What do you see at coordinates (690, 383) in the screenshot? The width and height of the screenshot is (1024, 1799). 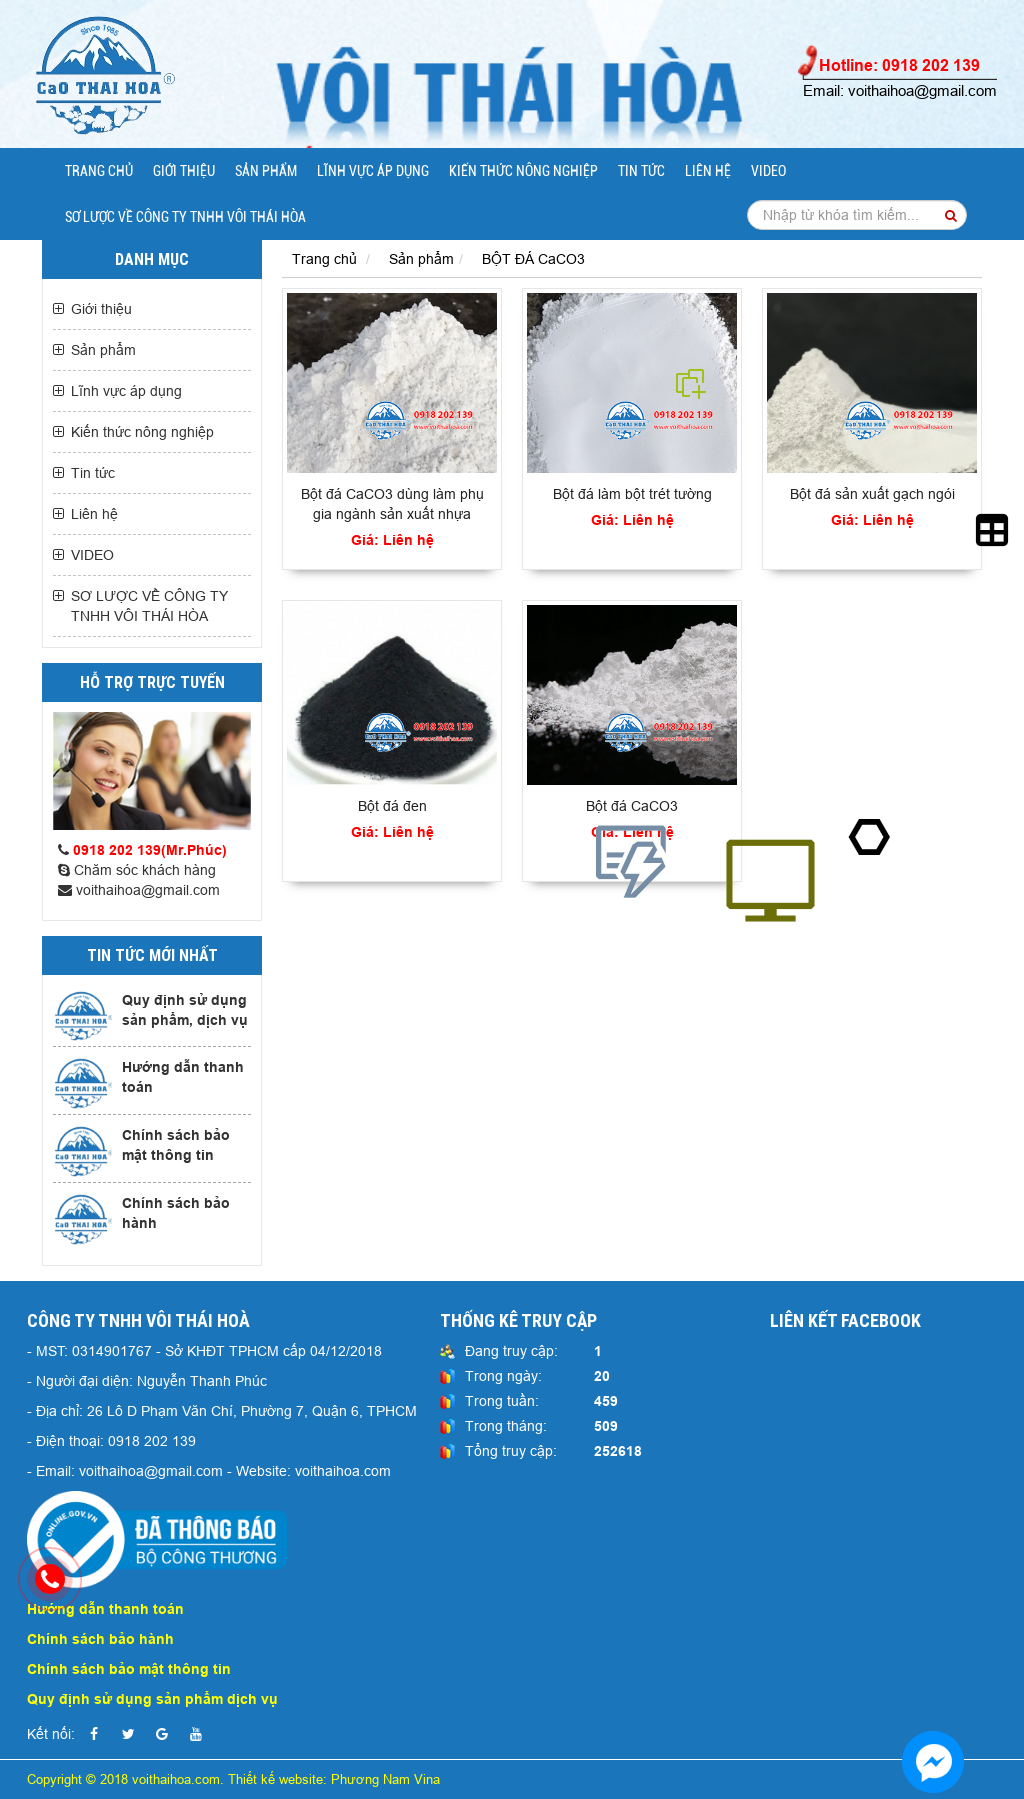 I see `create a new collection` at bounding box center [690, 383].